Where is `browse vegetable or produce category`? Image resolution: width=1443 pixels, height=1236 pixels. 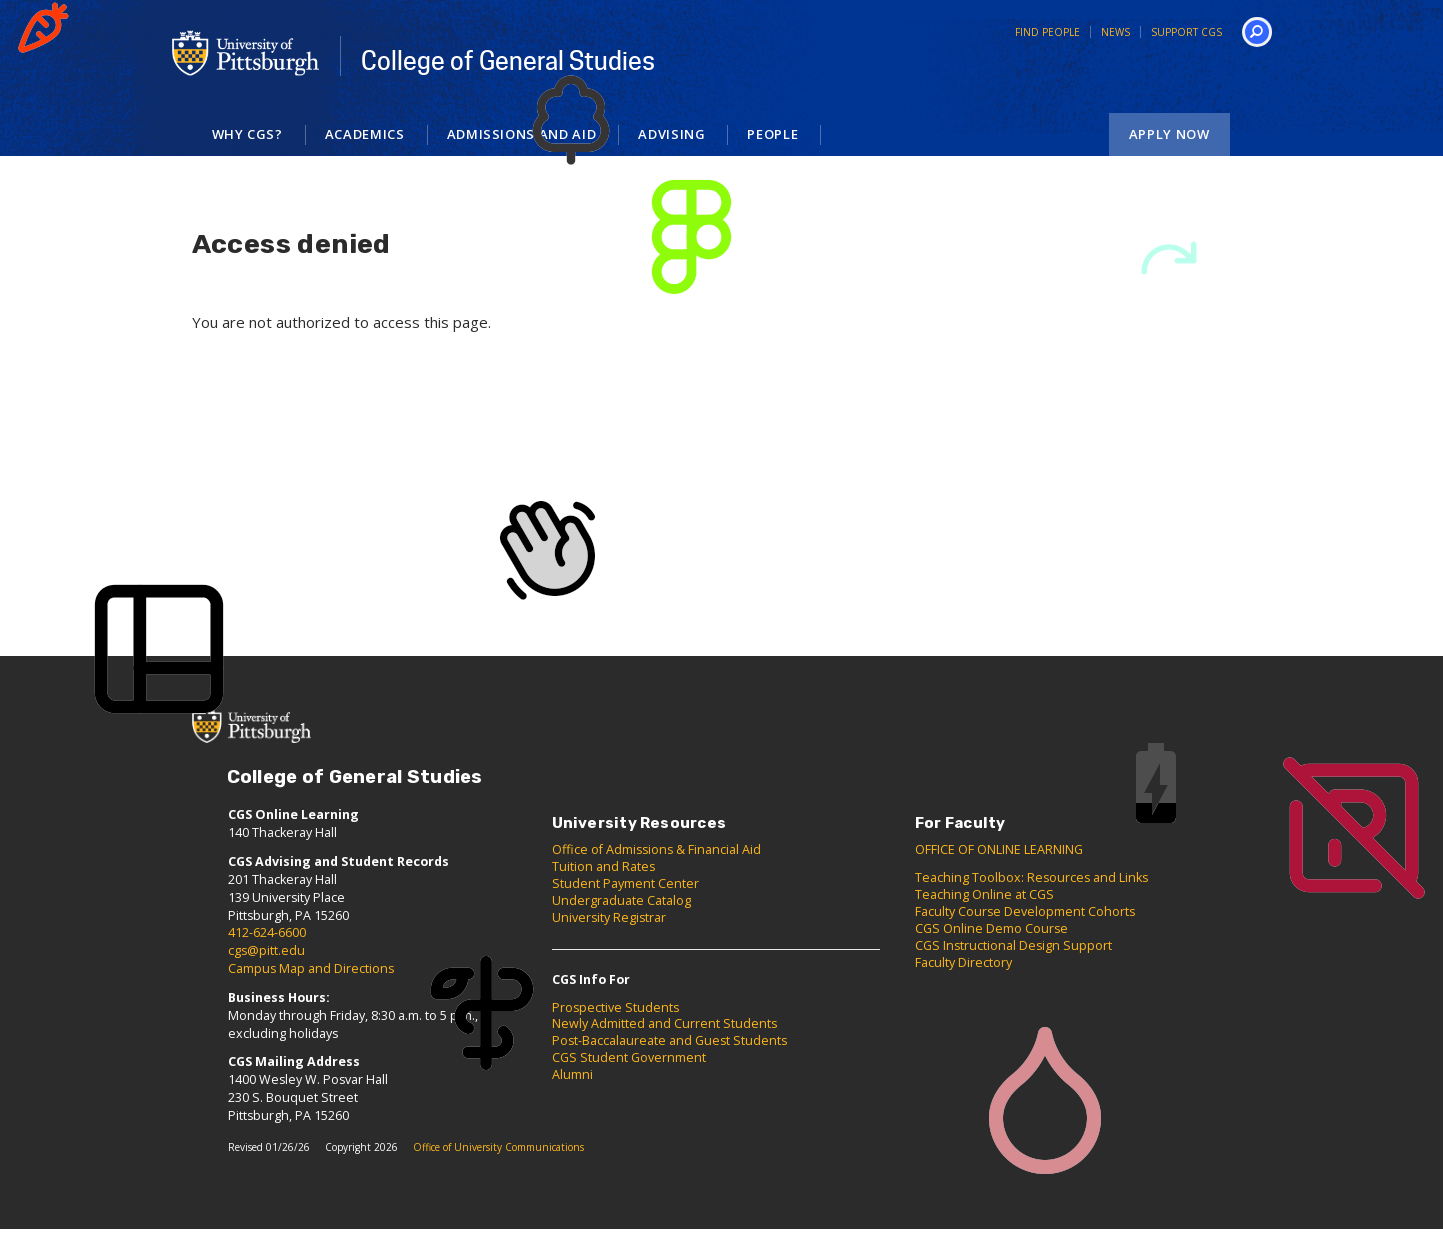 browse vegetable or produce category is located at coordinates (42, 28).